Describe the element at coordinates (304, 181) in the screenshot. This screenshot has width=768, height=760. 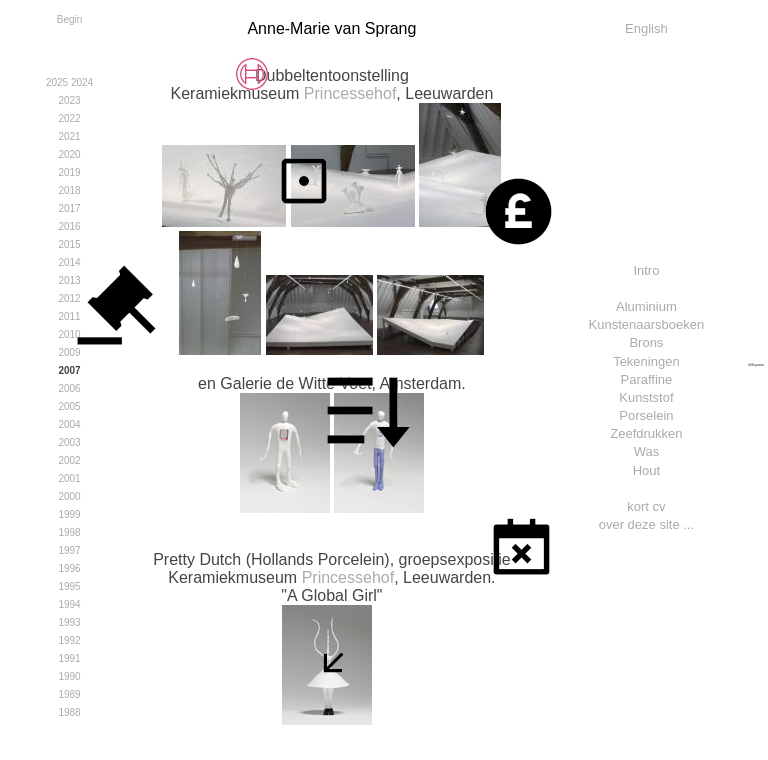
I see `roll the dice or generate a random result` at that location.